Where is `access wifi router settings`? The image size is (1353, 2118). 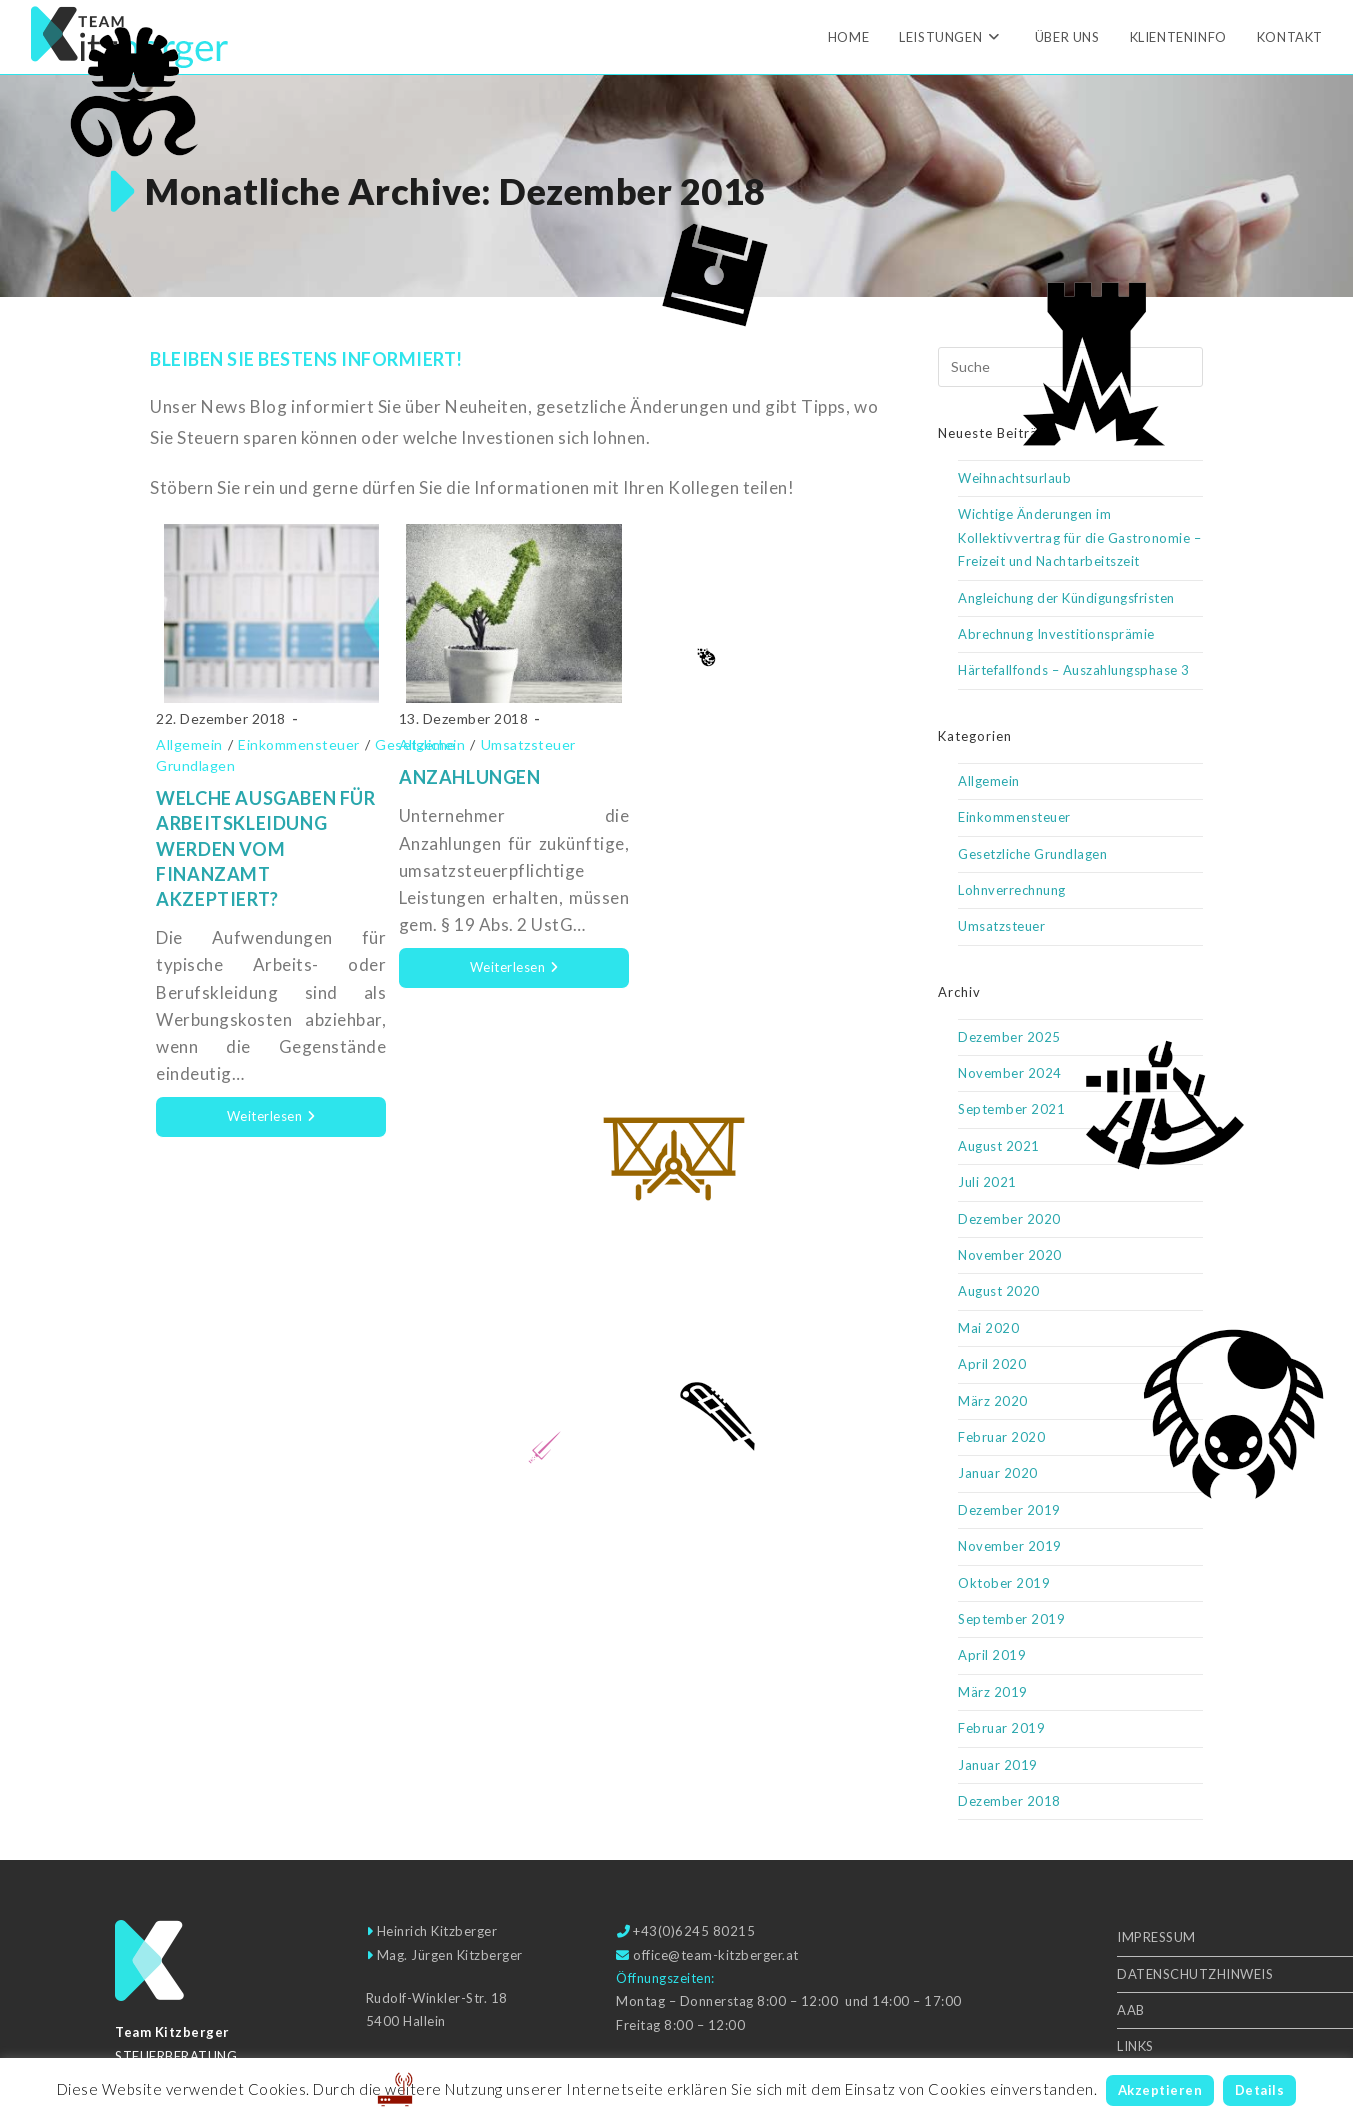
access wifi router settings is located at coordinates (395, 2089).